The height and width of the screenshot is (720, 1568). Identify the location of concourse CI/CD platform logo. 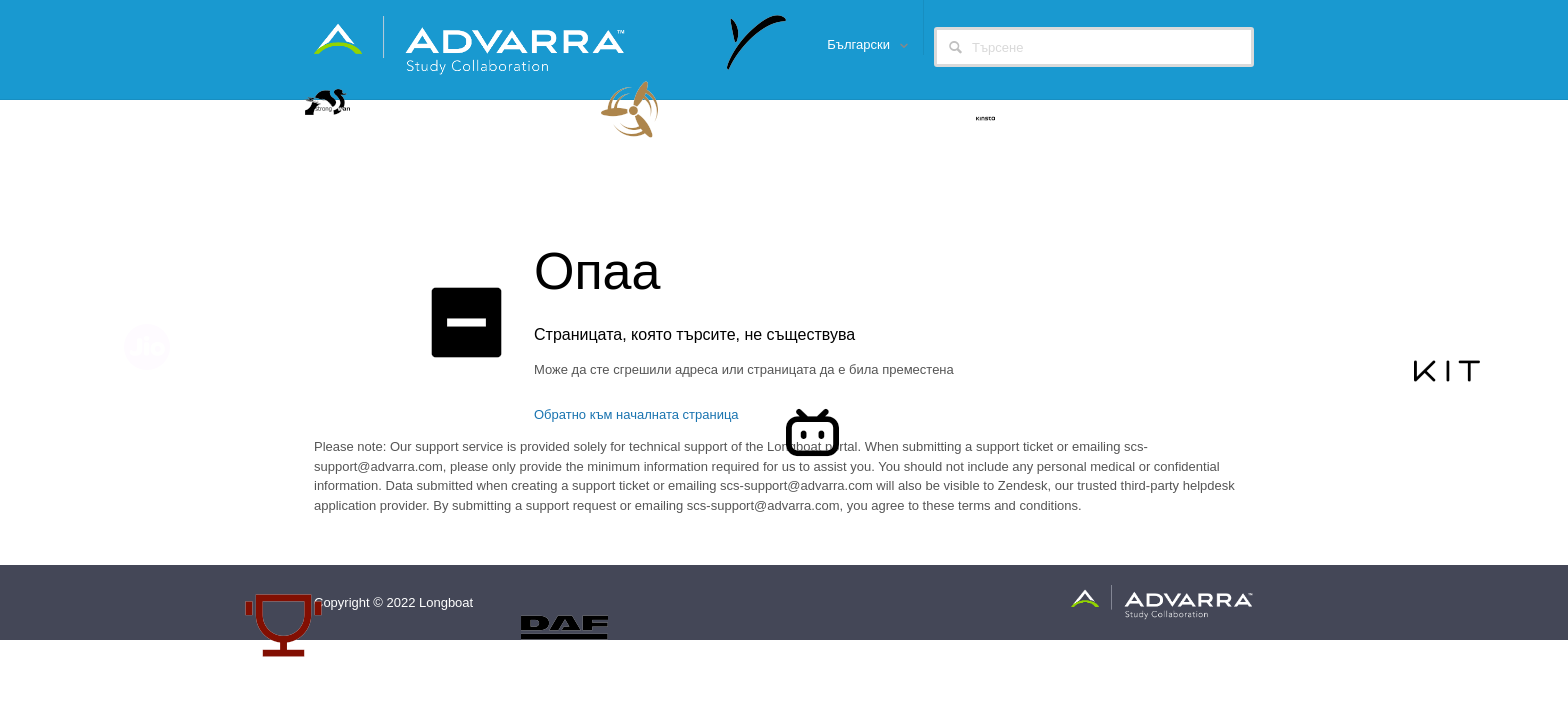
(629, 109).